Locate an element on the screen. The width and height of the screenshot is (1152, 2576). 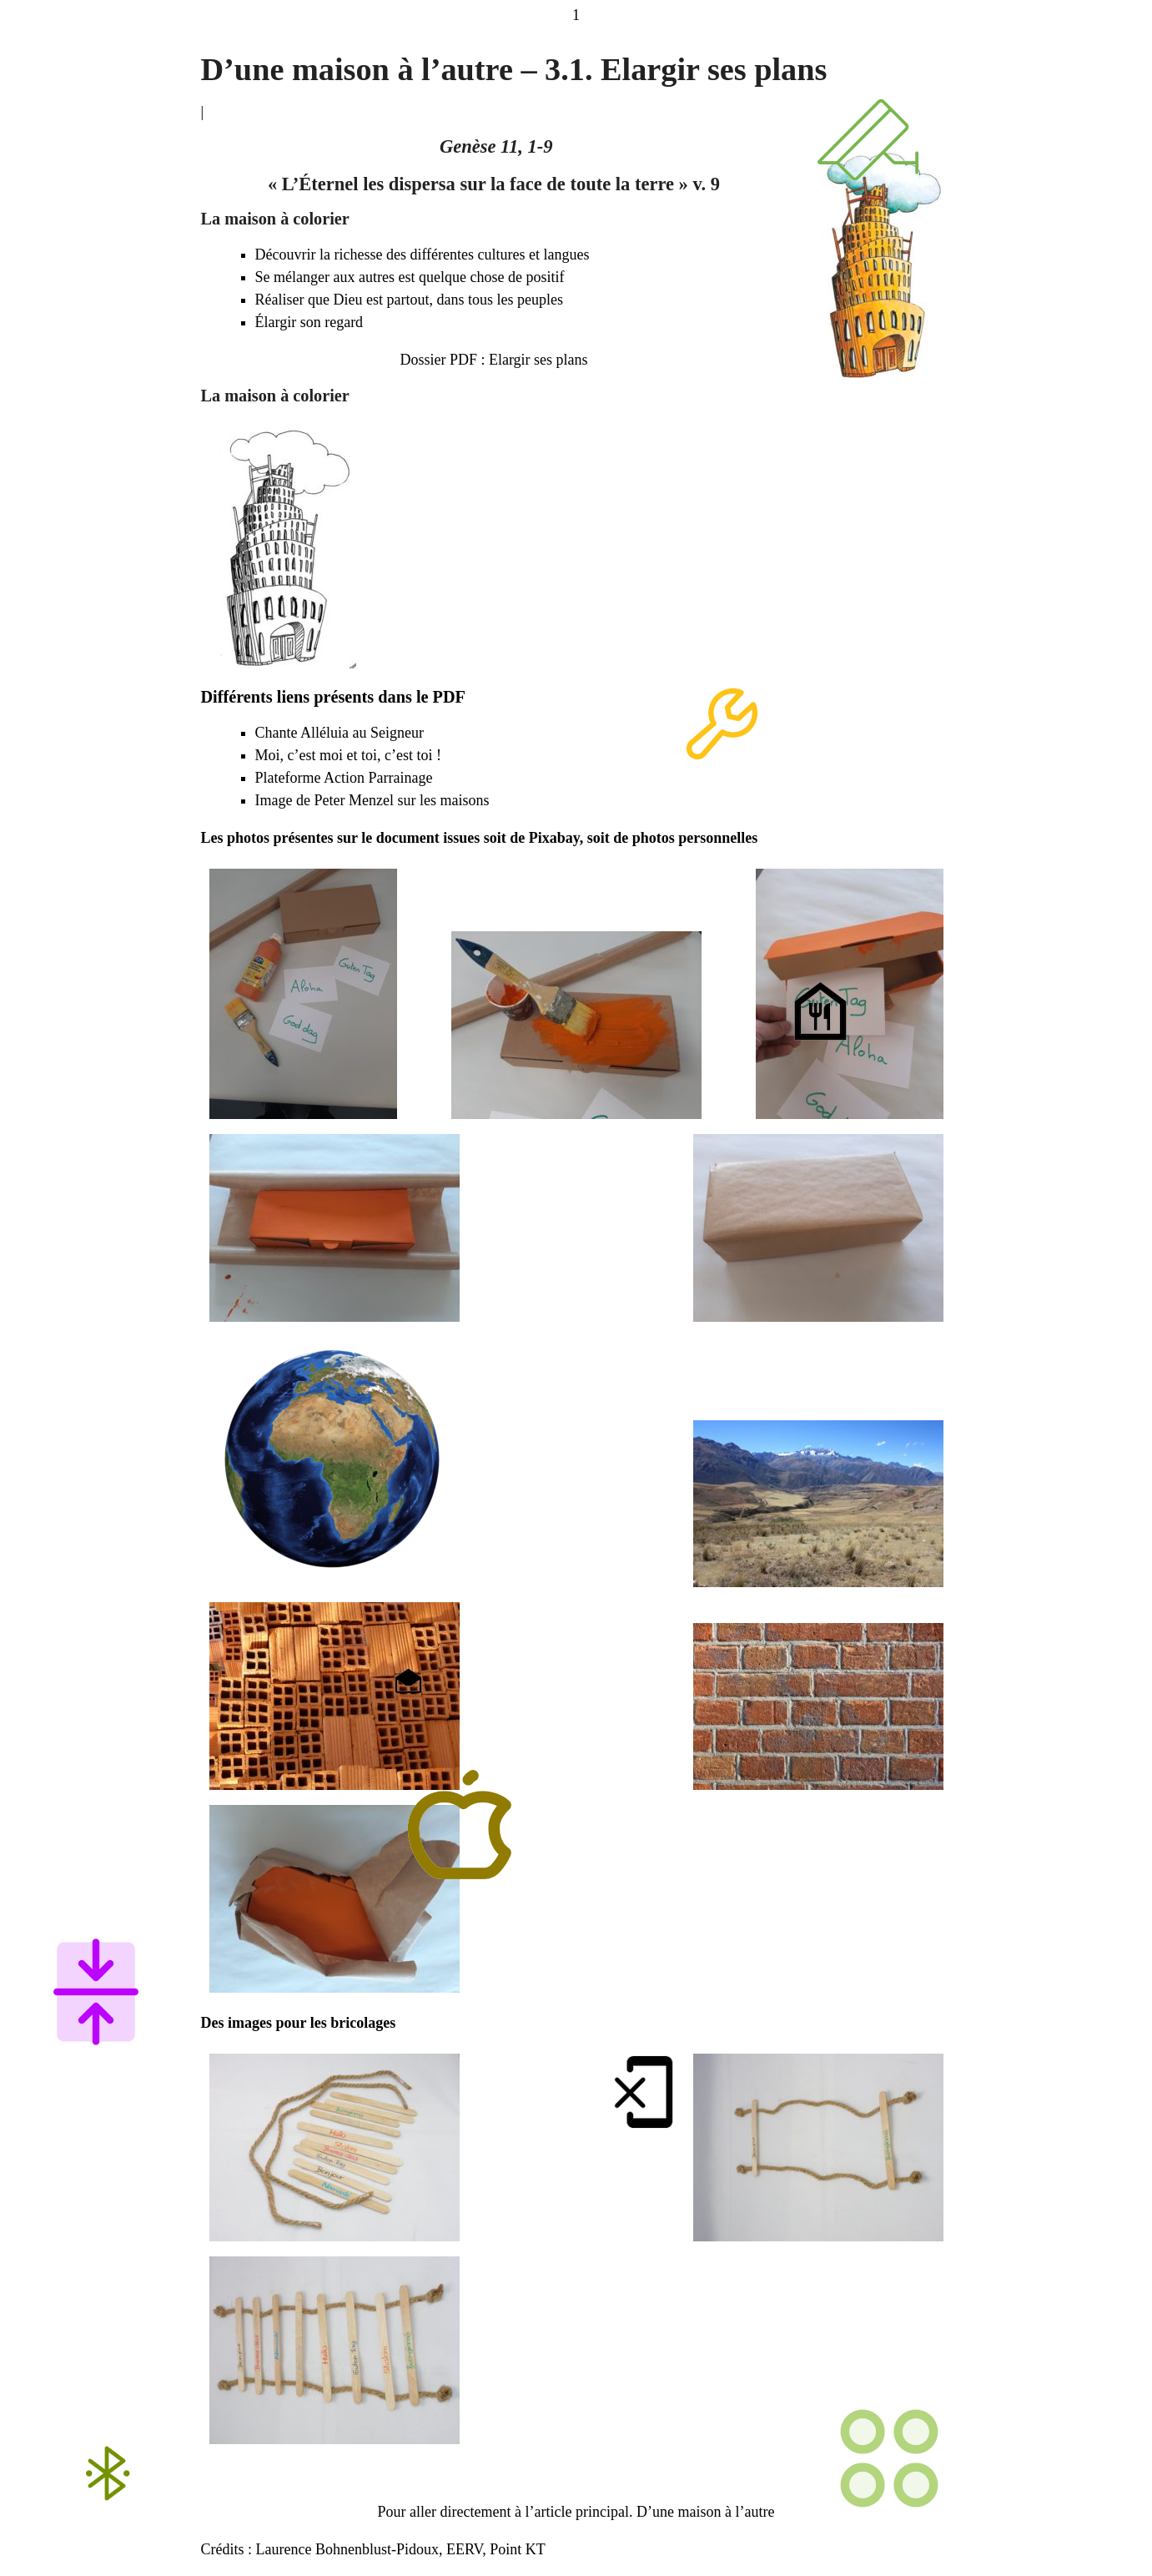
open app grid or menu is located at coordinates (889, 2458).